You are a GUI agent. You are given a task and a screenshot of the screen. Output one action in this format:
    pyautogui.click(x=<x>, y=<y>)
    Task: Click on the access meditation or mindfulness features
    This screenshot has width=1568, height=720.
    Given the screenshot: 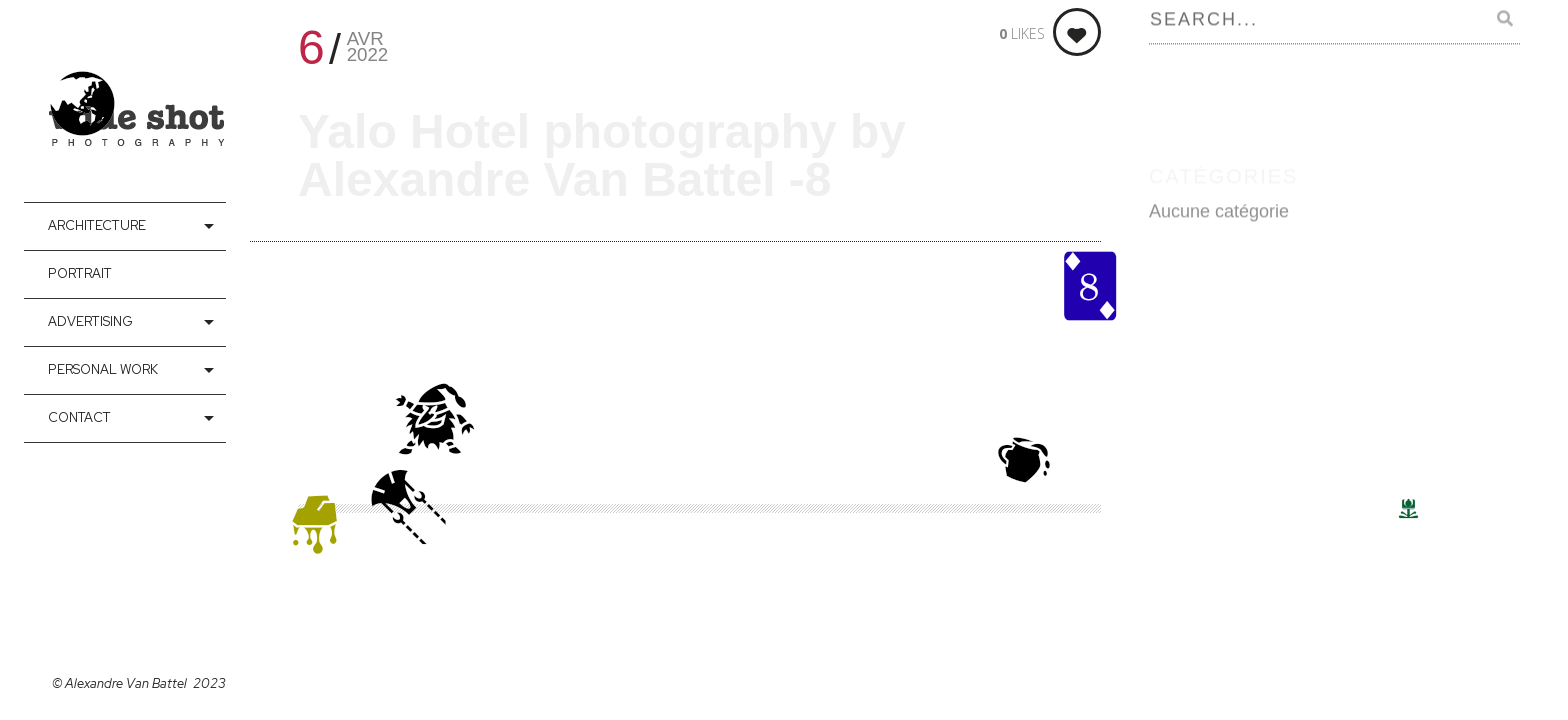 What is the action you would take?
    pyautogui.click(x=1408, y=508)
    